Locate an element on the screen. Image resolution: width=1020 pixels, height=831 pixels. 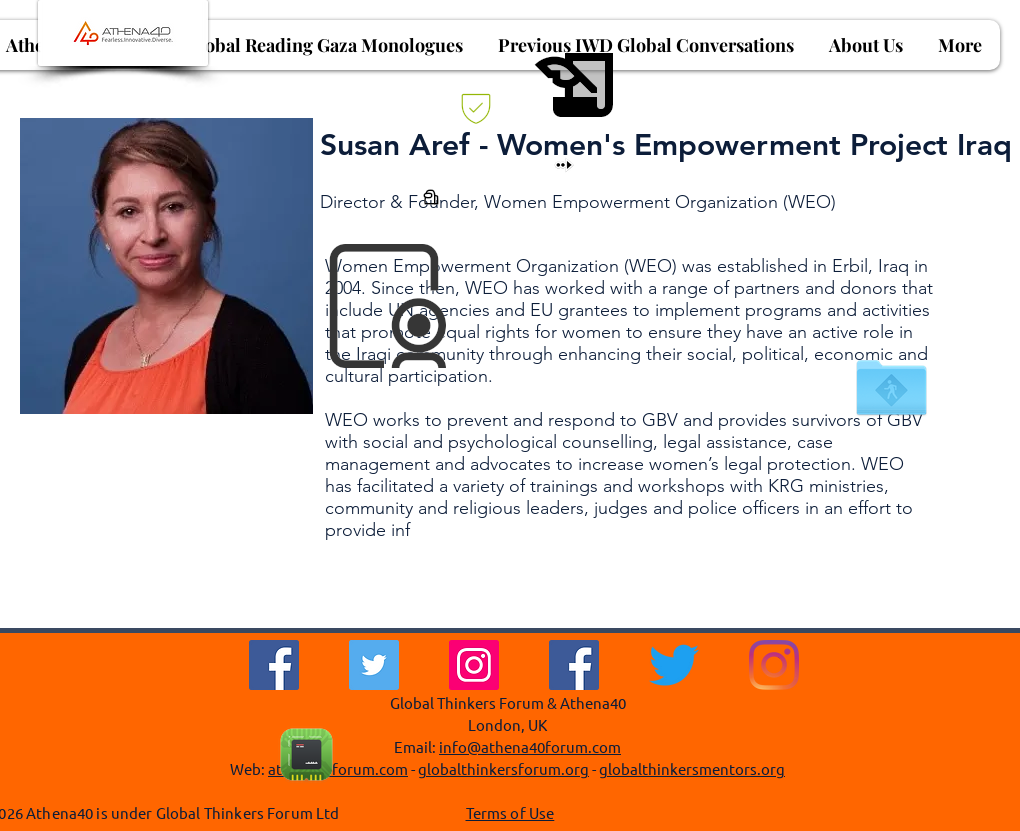
view system memory usage is located at coordinates (306, 754).